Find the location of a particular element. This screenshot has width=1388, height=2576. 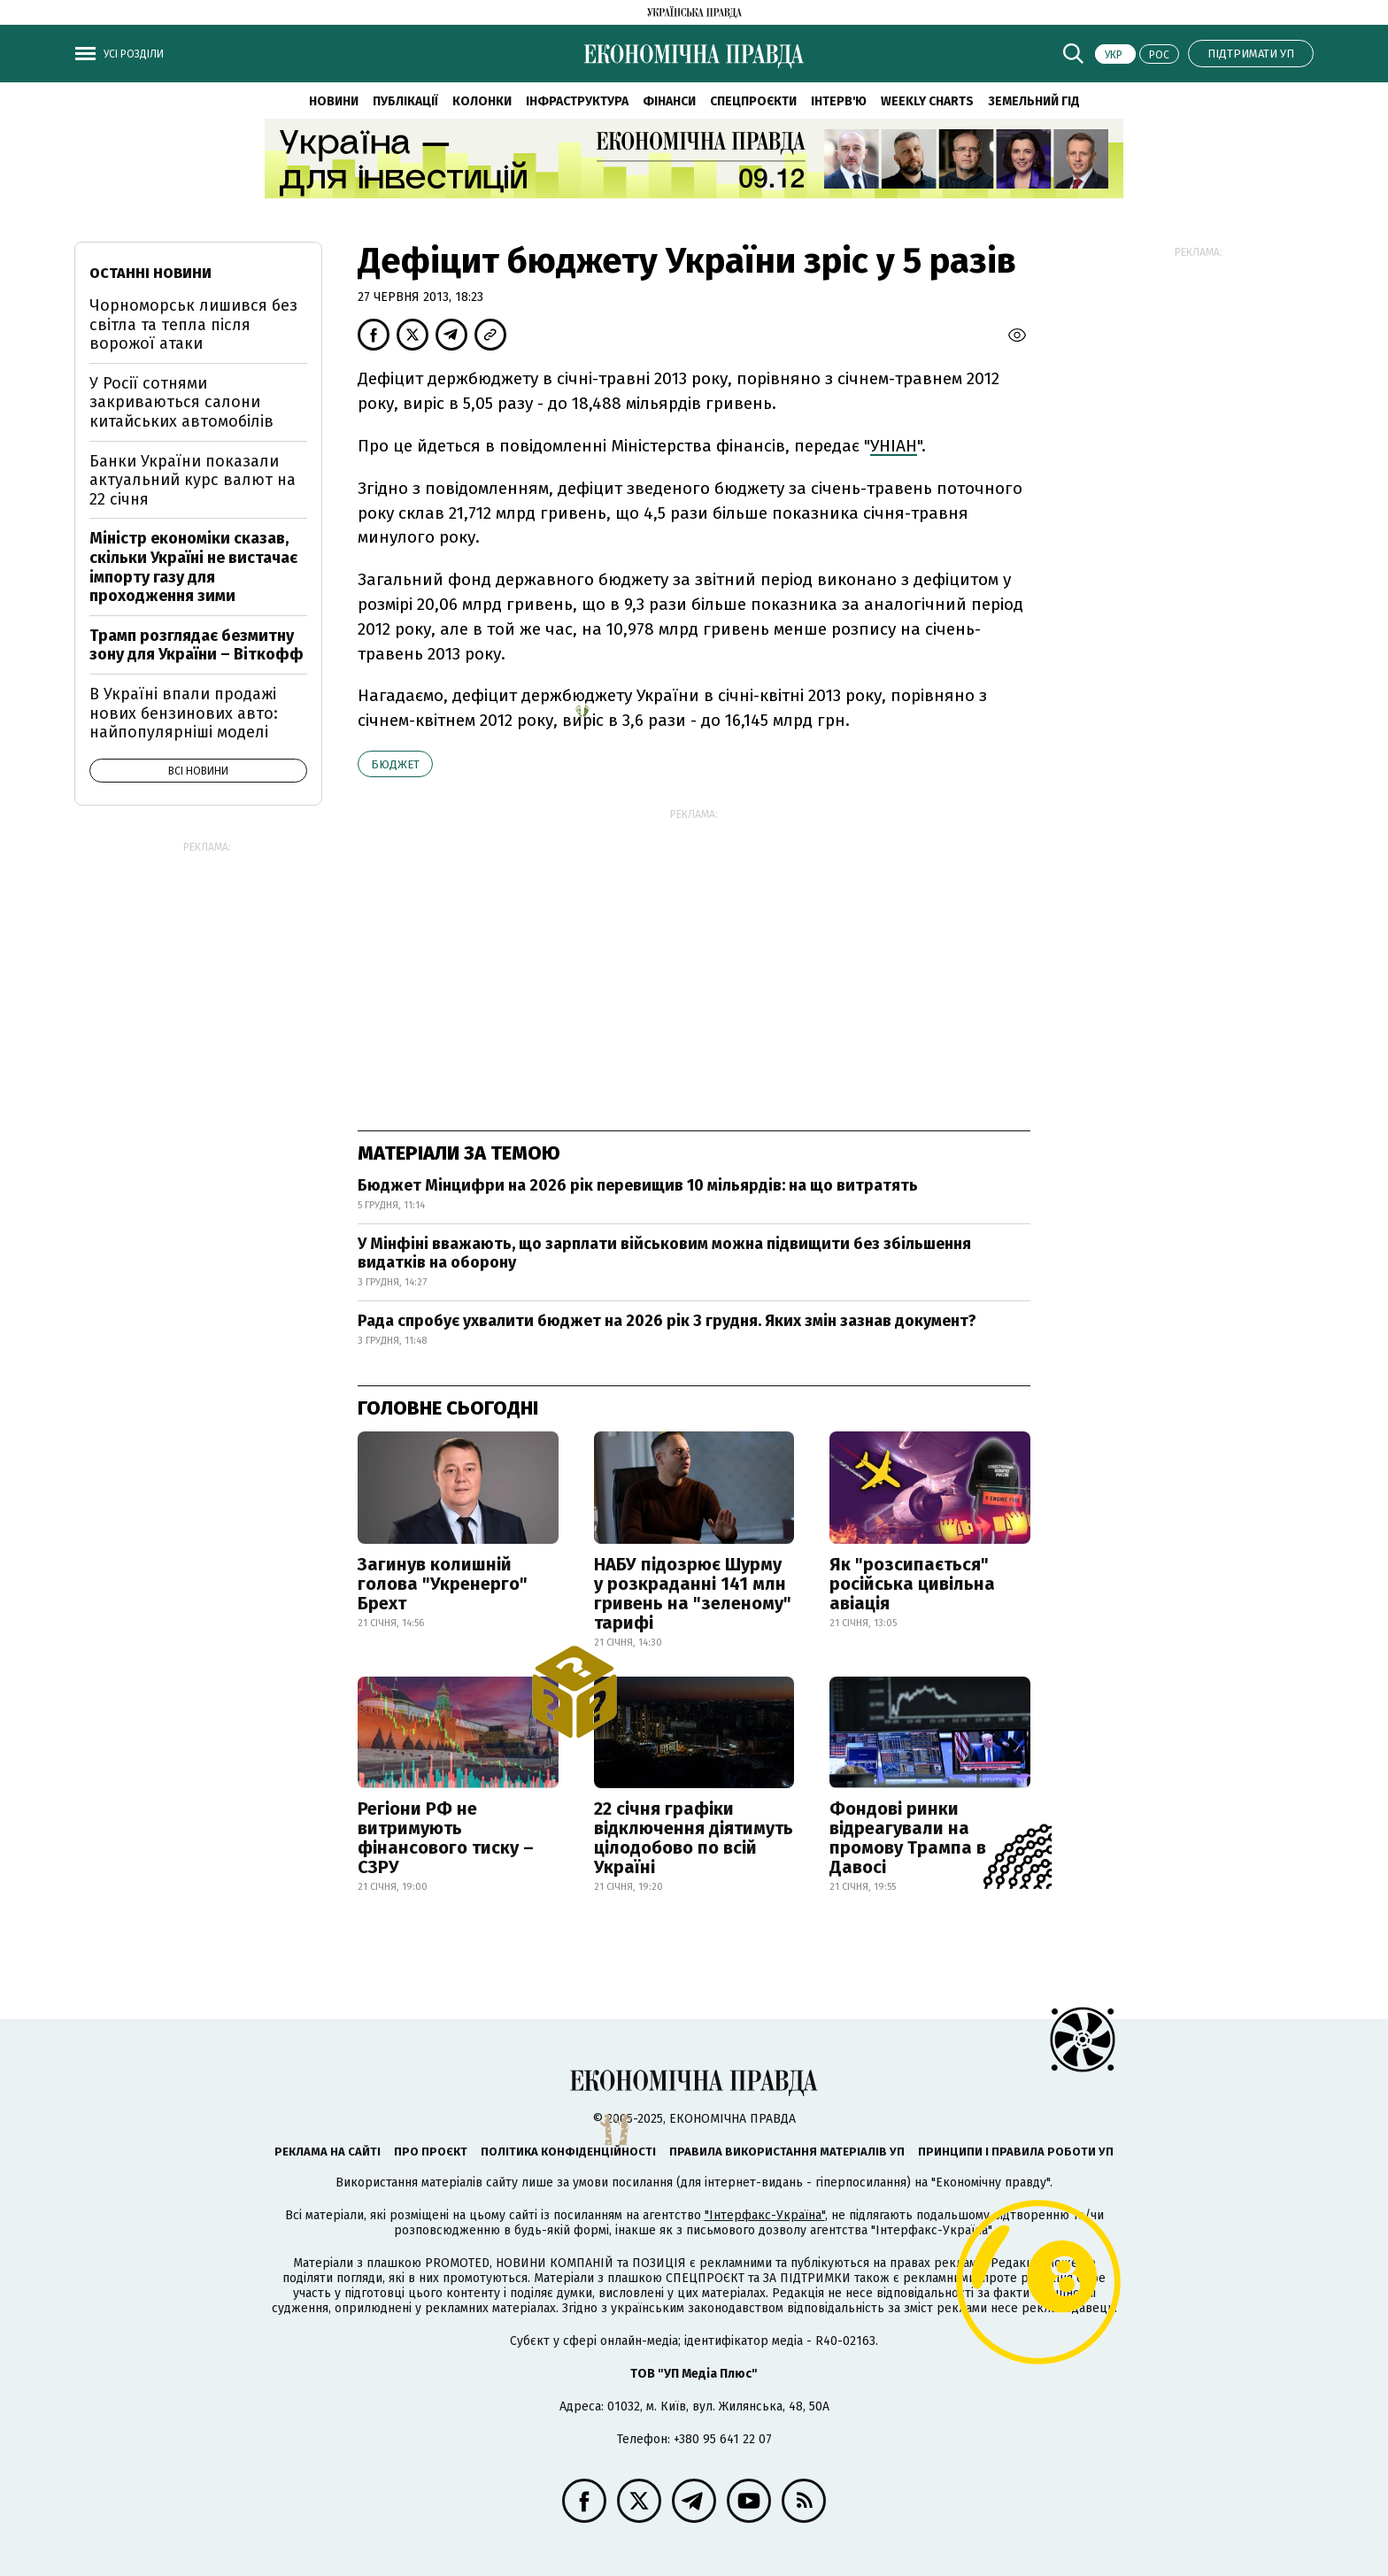

access forest or nature-themed game area is located at coordinates (616, 2130).